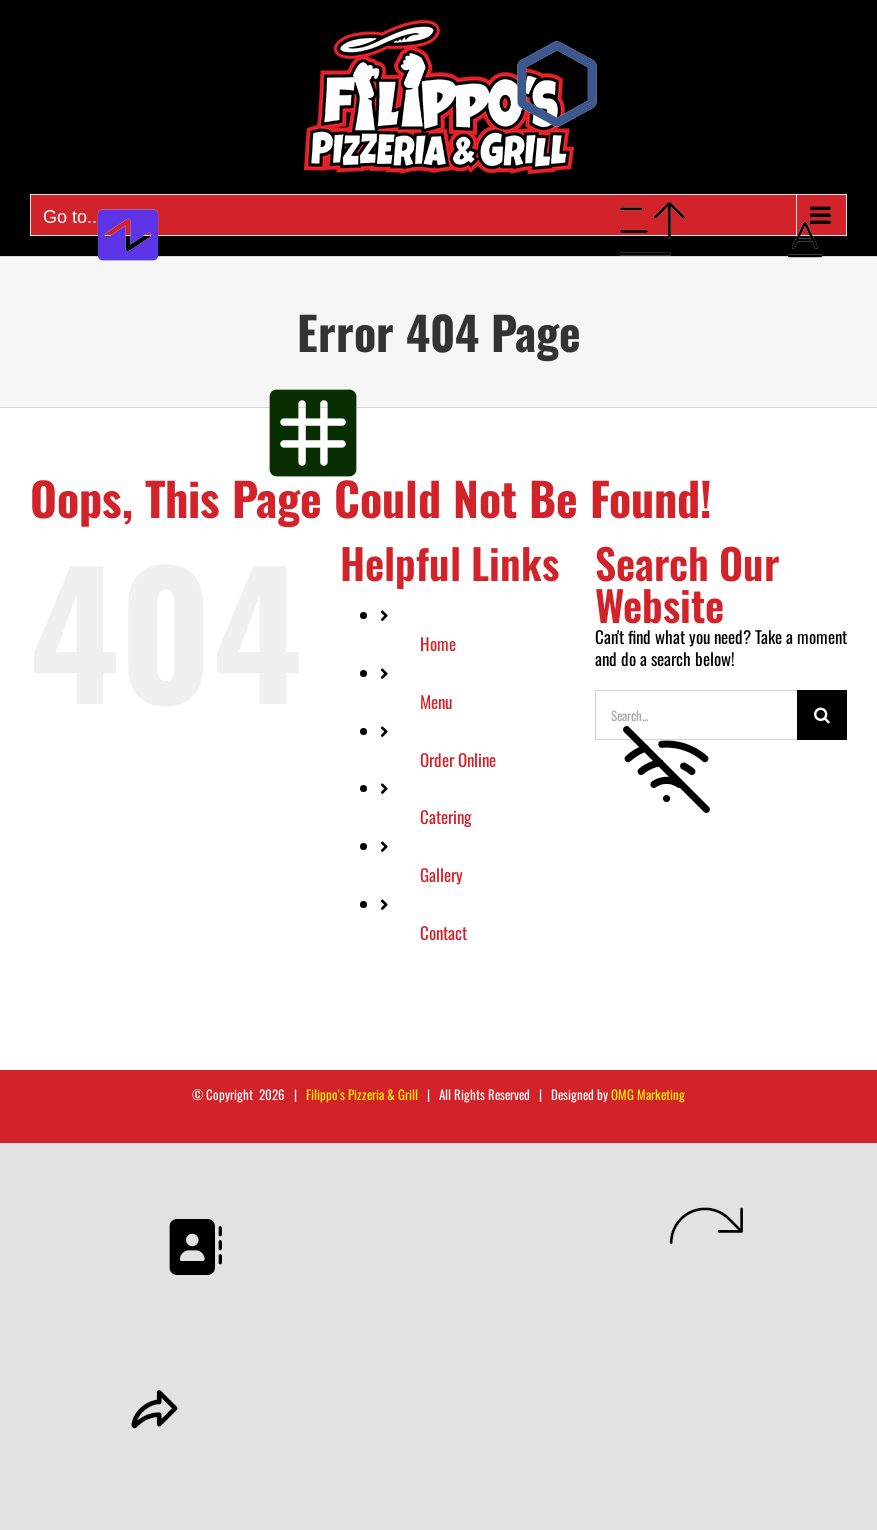  Describe the element at coordinates (649, 231) in the screenshot. I see `sort items in descending order` at that location.